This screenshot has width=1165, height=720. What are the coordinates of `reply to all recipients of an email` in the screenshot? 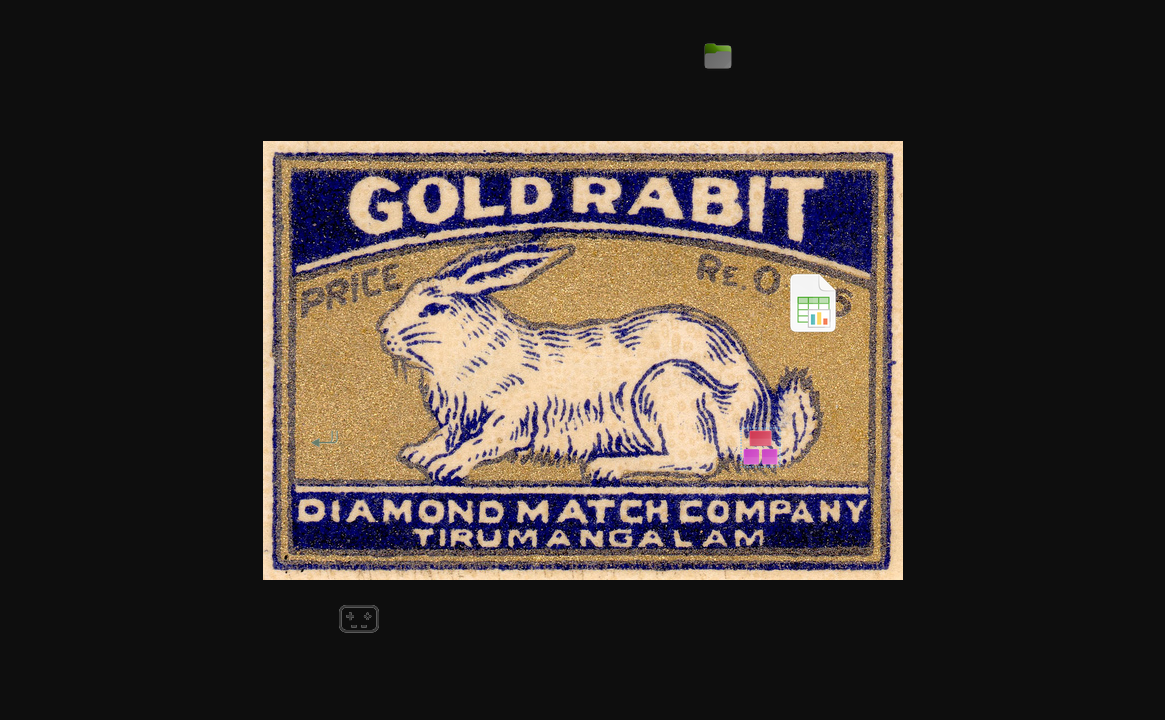 It's located at (324, 437).